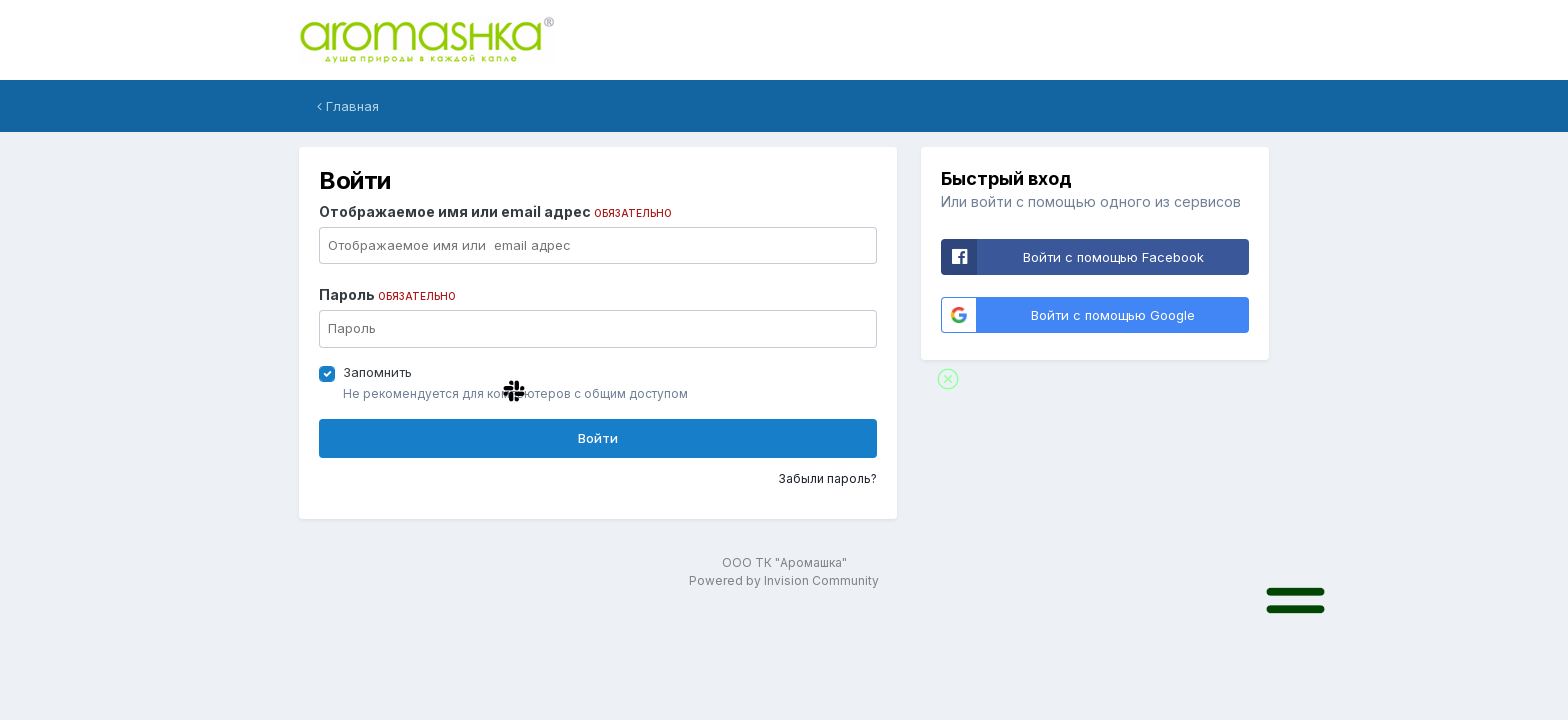 This screenshot has height=720, width=1568. What do you see at coordinates (514, 391) in the screenshot?
I see `open Slack app` at bounding box center [514, 391].